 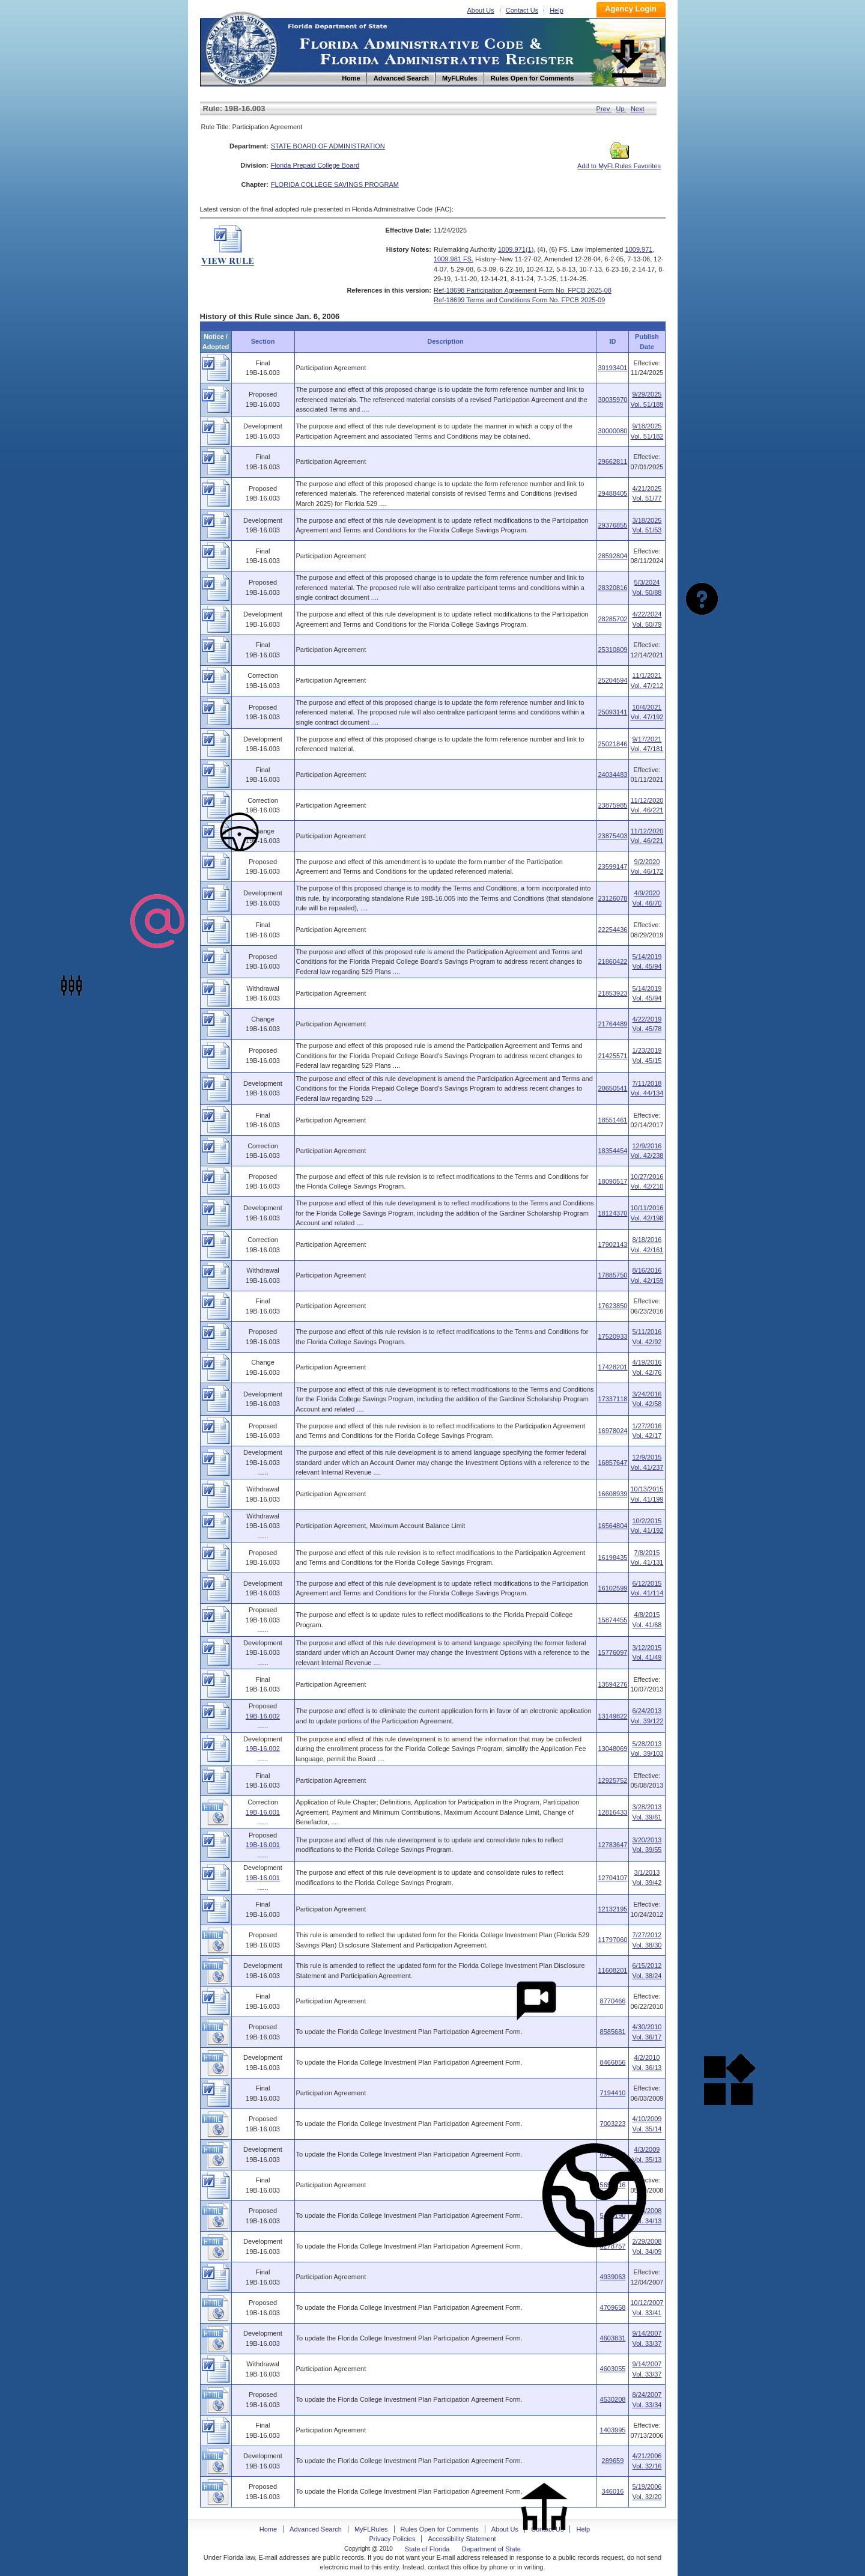 What do you see at coordinates (544, 2506) in the screenshot?
I see `access outdoor deck or patio settings` at bounding box center [544, 2506].